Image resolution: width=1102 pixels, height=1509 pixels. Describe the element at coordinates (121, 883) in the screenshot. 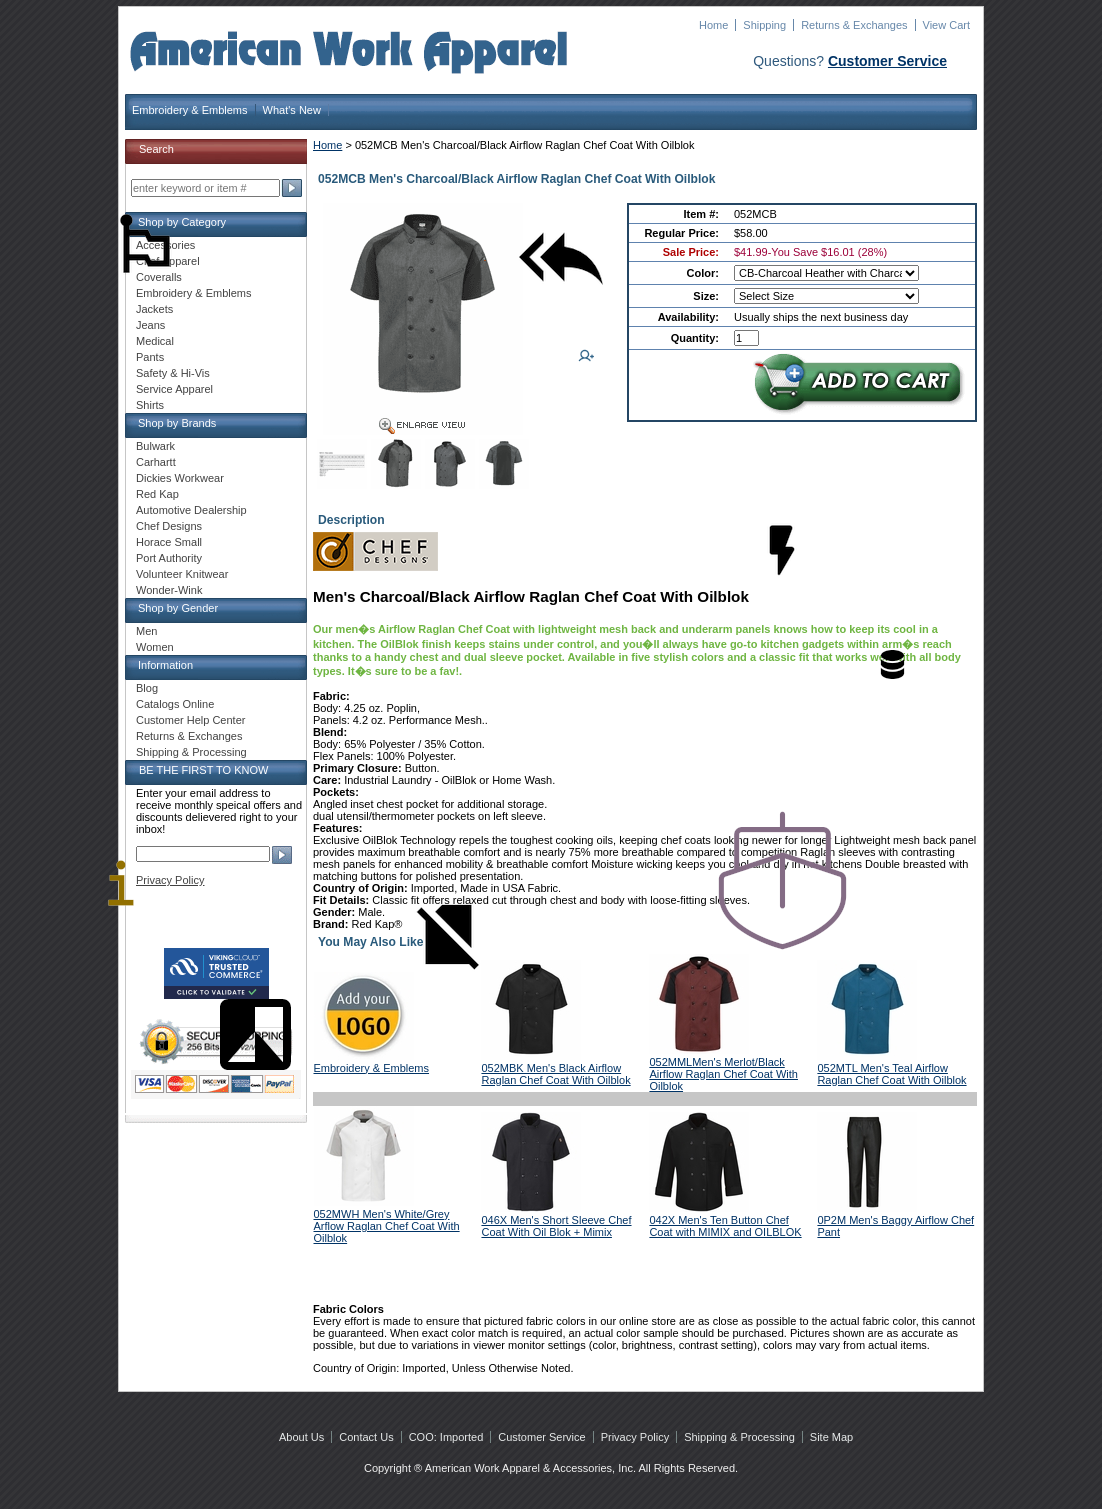

I see `view more information or details` at that location.